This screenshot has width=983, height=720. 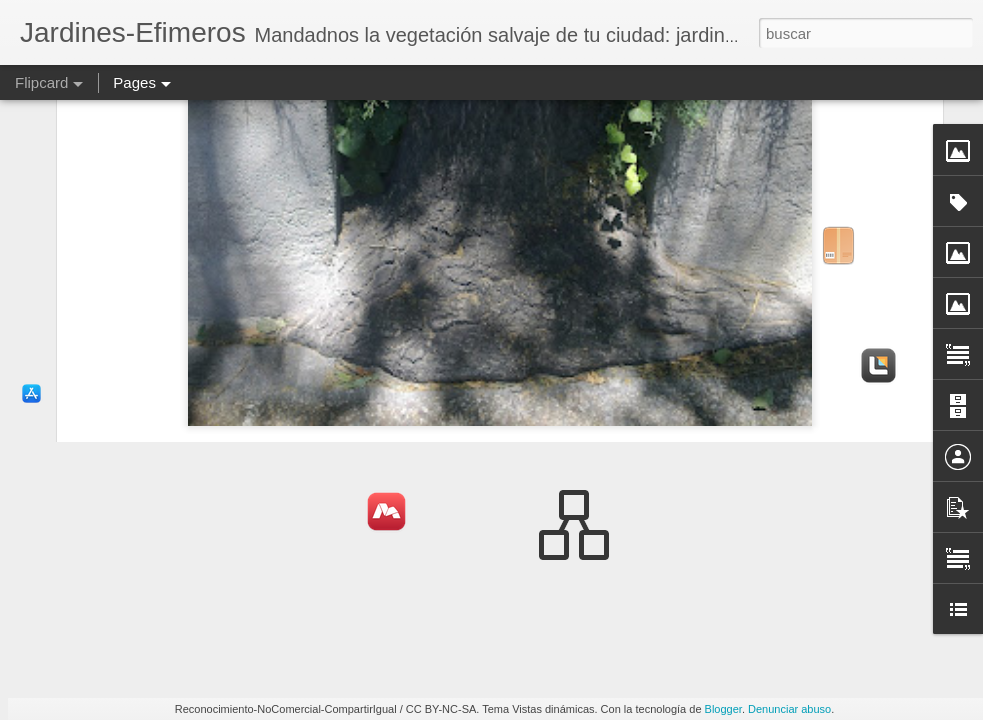 What do you see at coordinates (878, 365) in the screenshot?
I see `open lite-xl text editor` at bounding box center [878, 365].